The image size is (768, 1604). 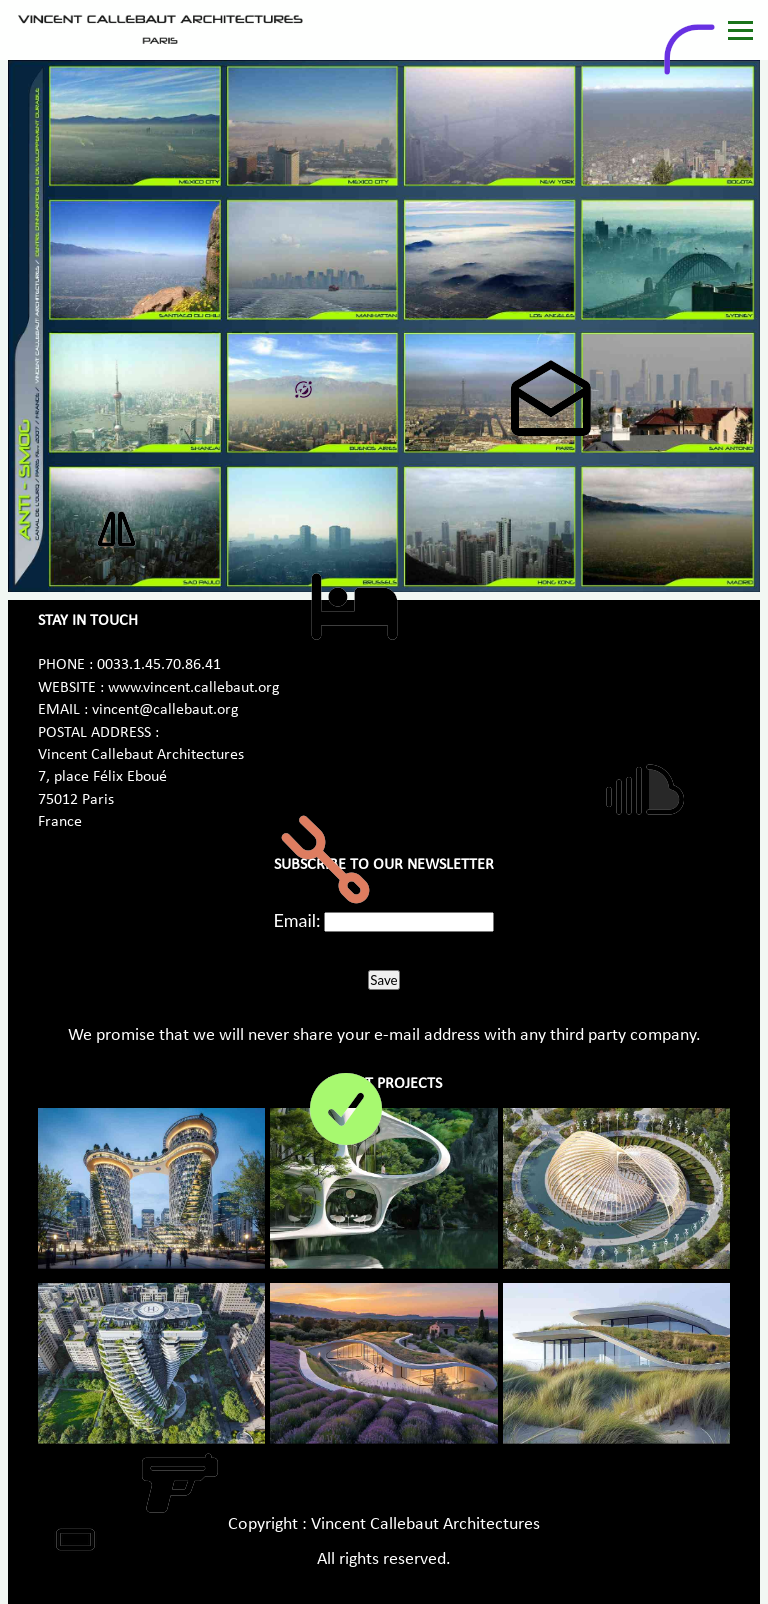 I want to click on react with laughing tears emoji, so click(x=303, y=389).